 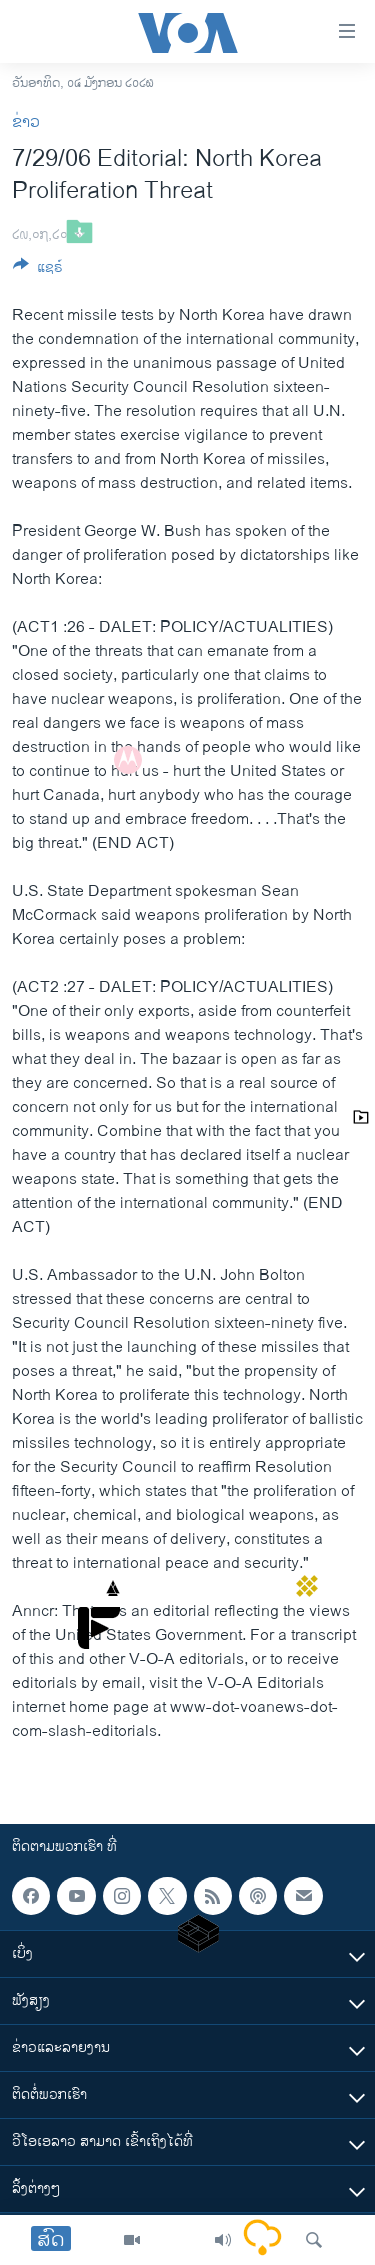 I want to click on download a folder or its contents, so click(x=79, y=231).